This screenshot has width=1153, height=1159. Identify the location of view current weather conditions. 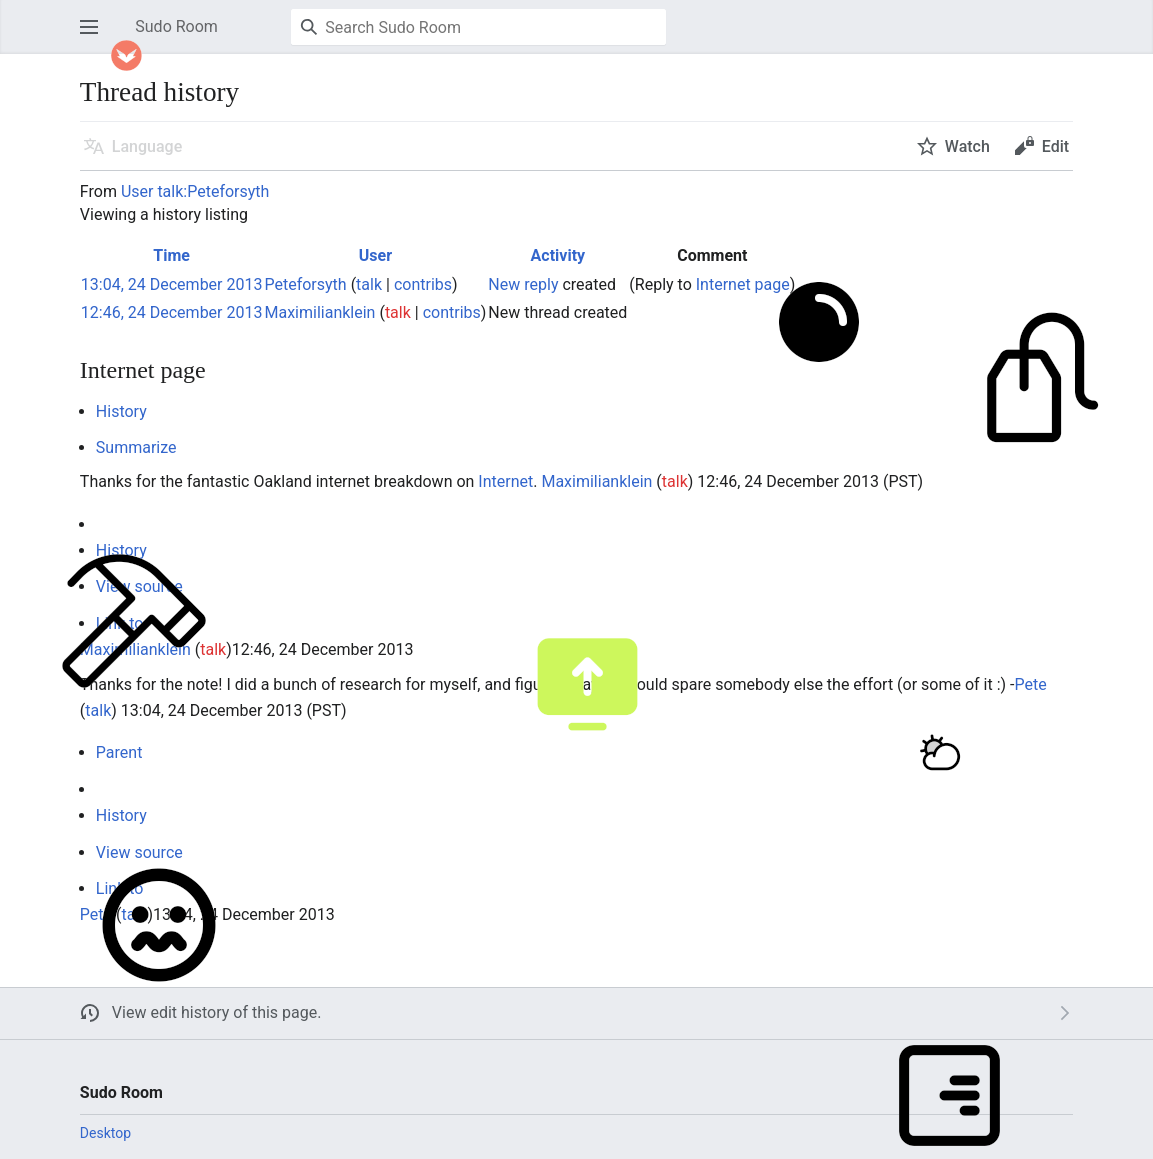
(940, 753).